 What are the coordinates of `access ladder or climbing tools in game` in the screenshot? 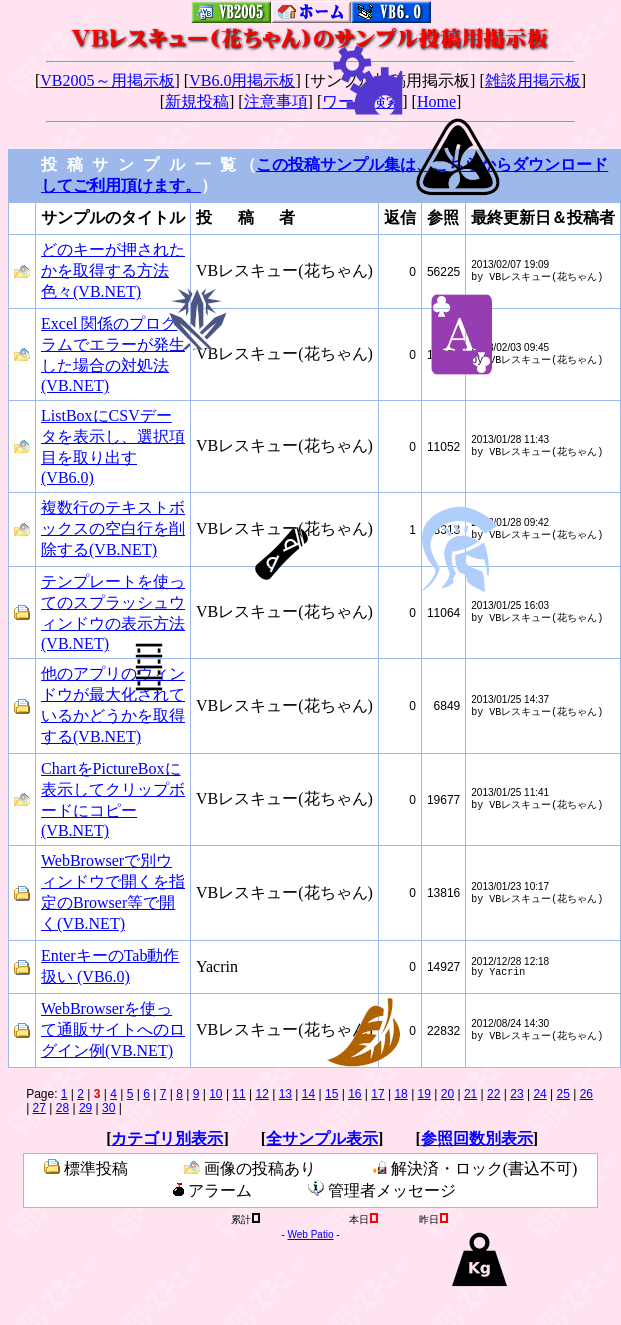 It's located at (149, 667).